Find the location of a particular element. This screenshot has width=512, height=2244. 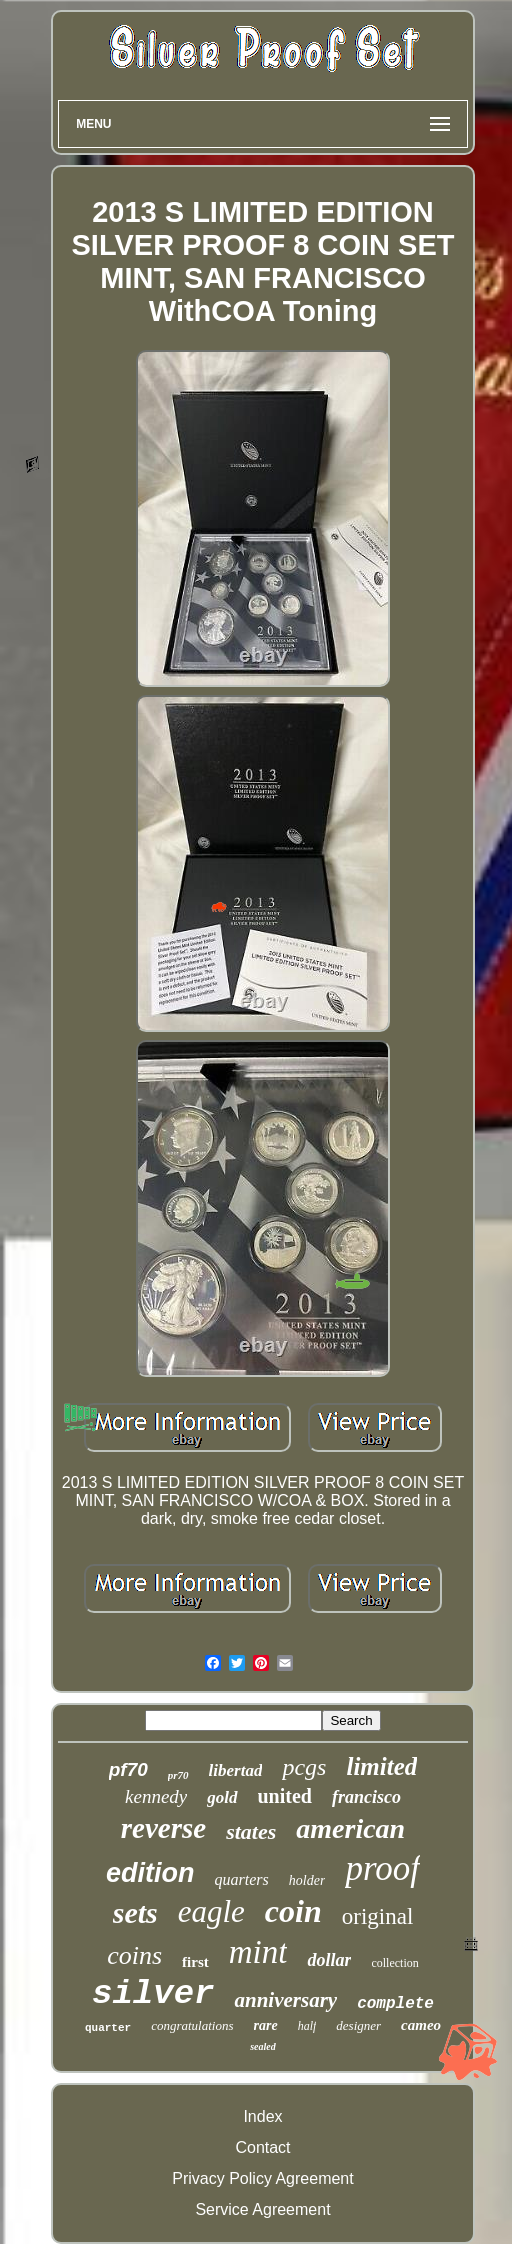

indicates a rare or precious item in a game inventory is located at coordinates (32, 464).